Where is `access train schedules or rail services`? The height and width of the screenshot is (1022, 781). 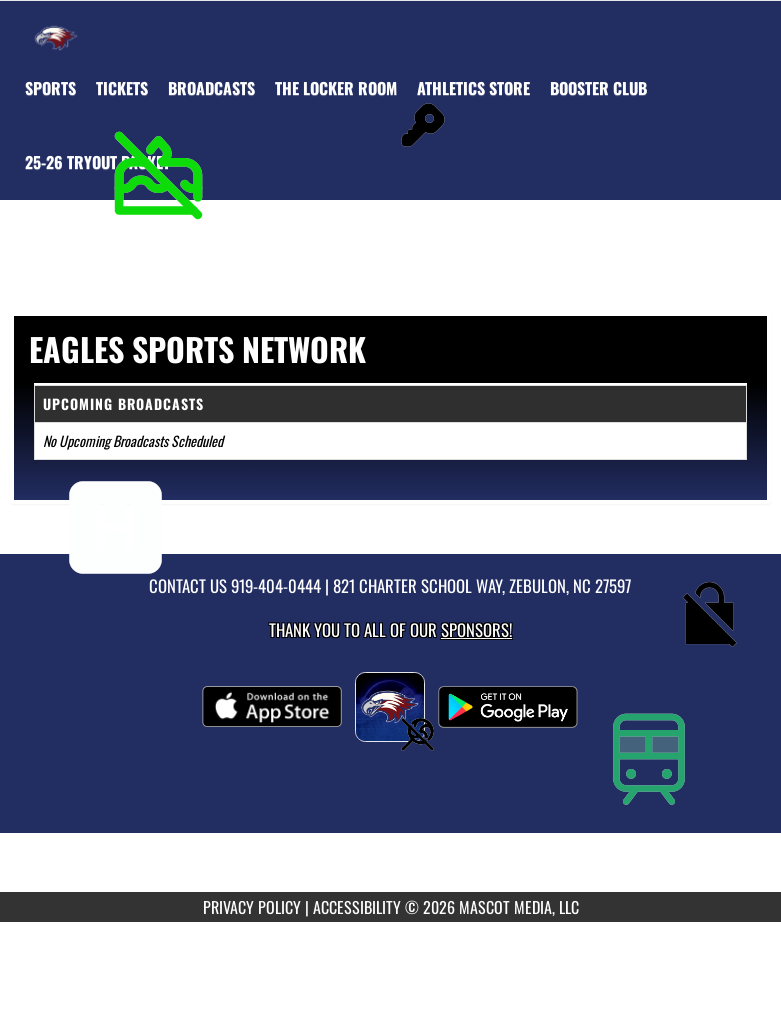
access train schedules or rail services is located at coordinates (649, 756).